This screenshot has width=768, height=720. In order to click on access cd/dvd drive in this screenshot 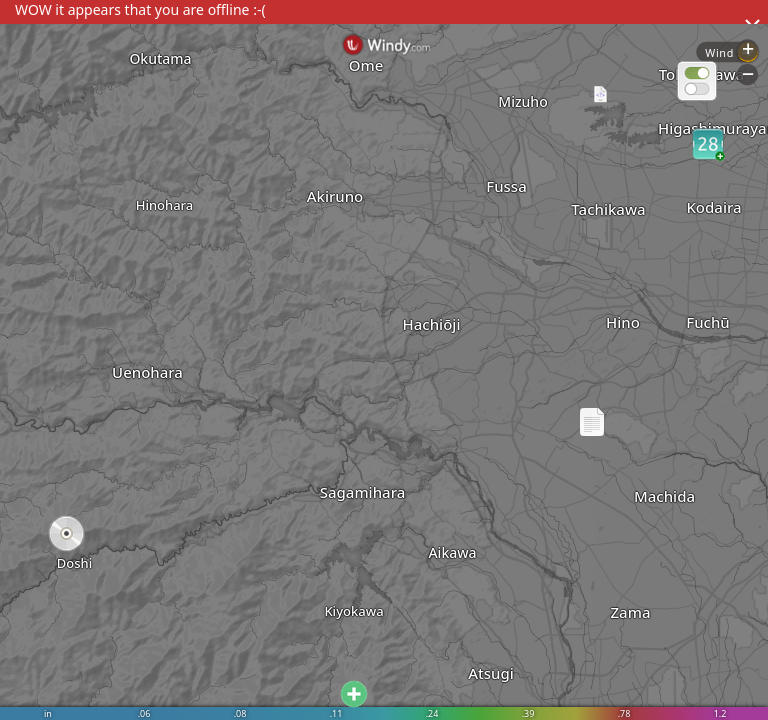, I will do `click(66, 533)`.